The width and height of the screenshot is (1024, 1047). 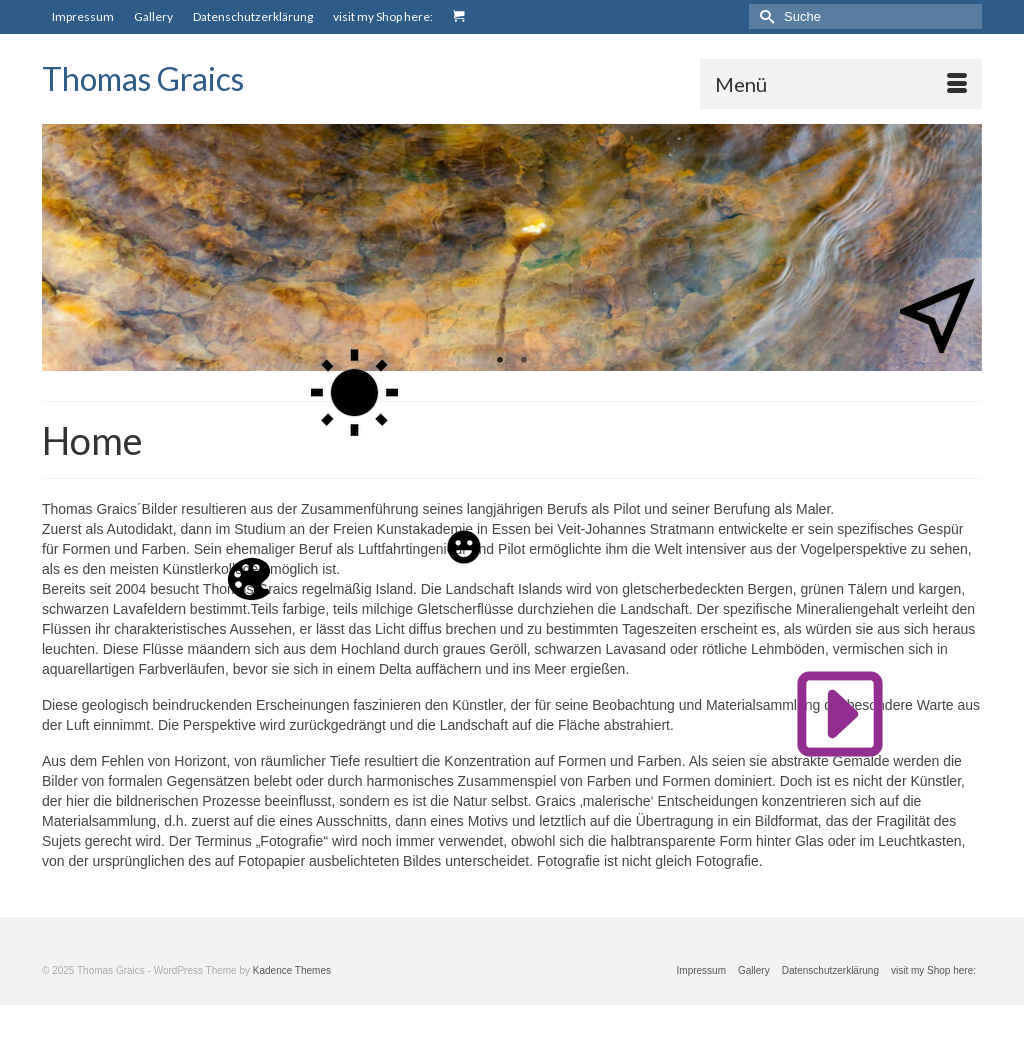 What do you see at coordinates (354, 394) in the screenshot?
I see `toggle light mode or bright display` at bounding box center [354, 394].